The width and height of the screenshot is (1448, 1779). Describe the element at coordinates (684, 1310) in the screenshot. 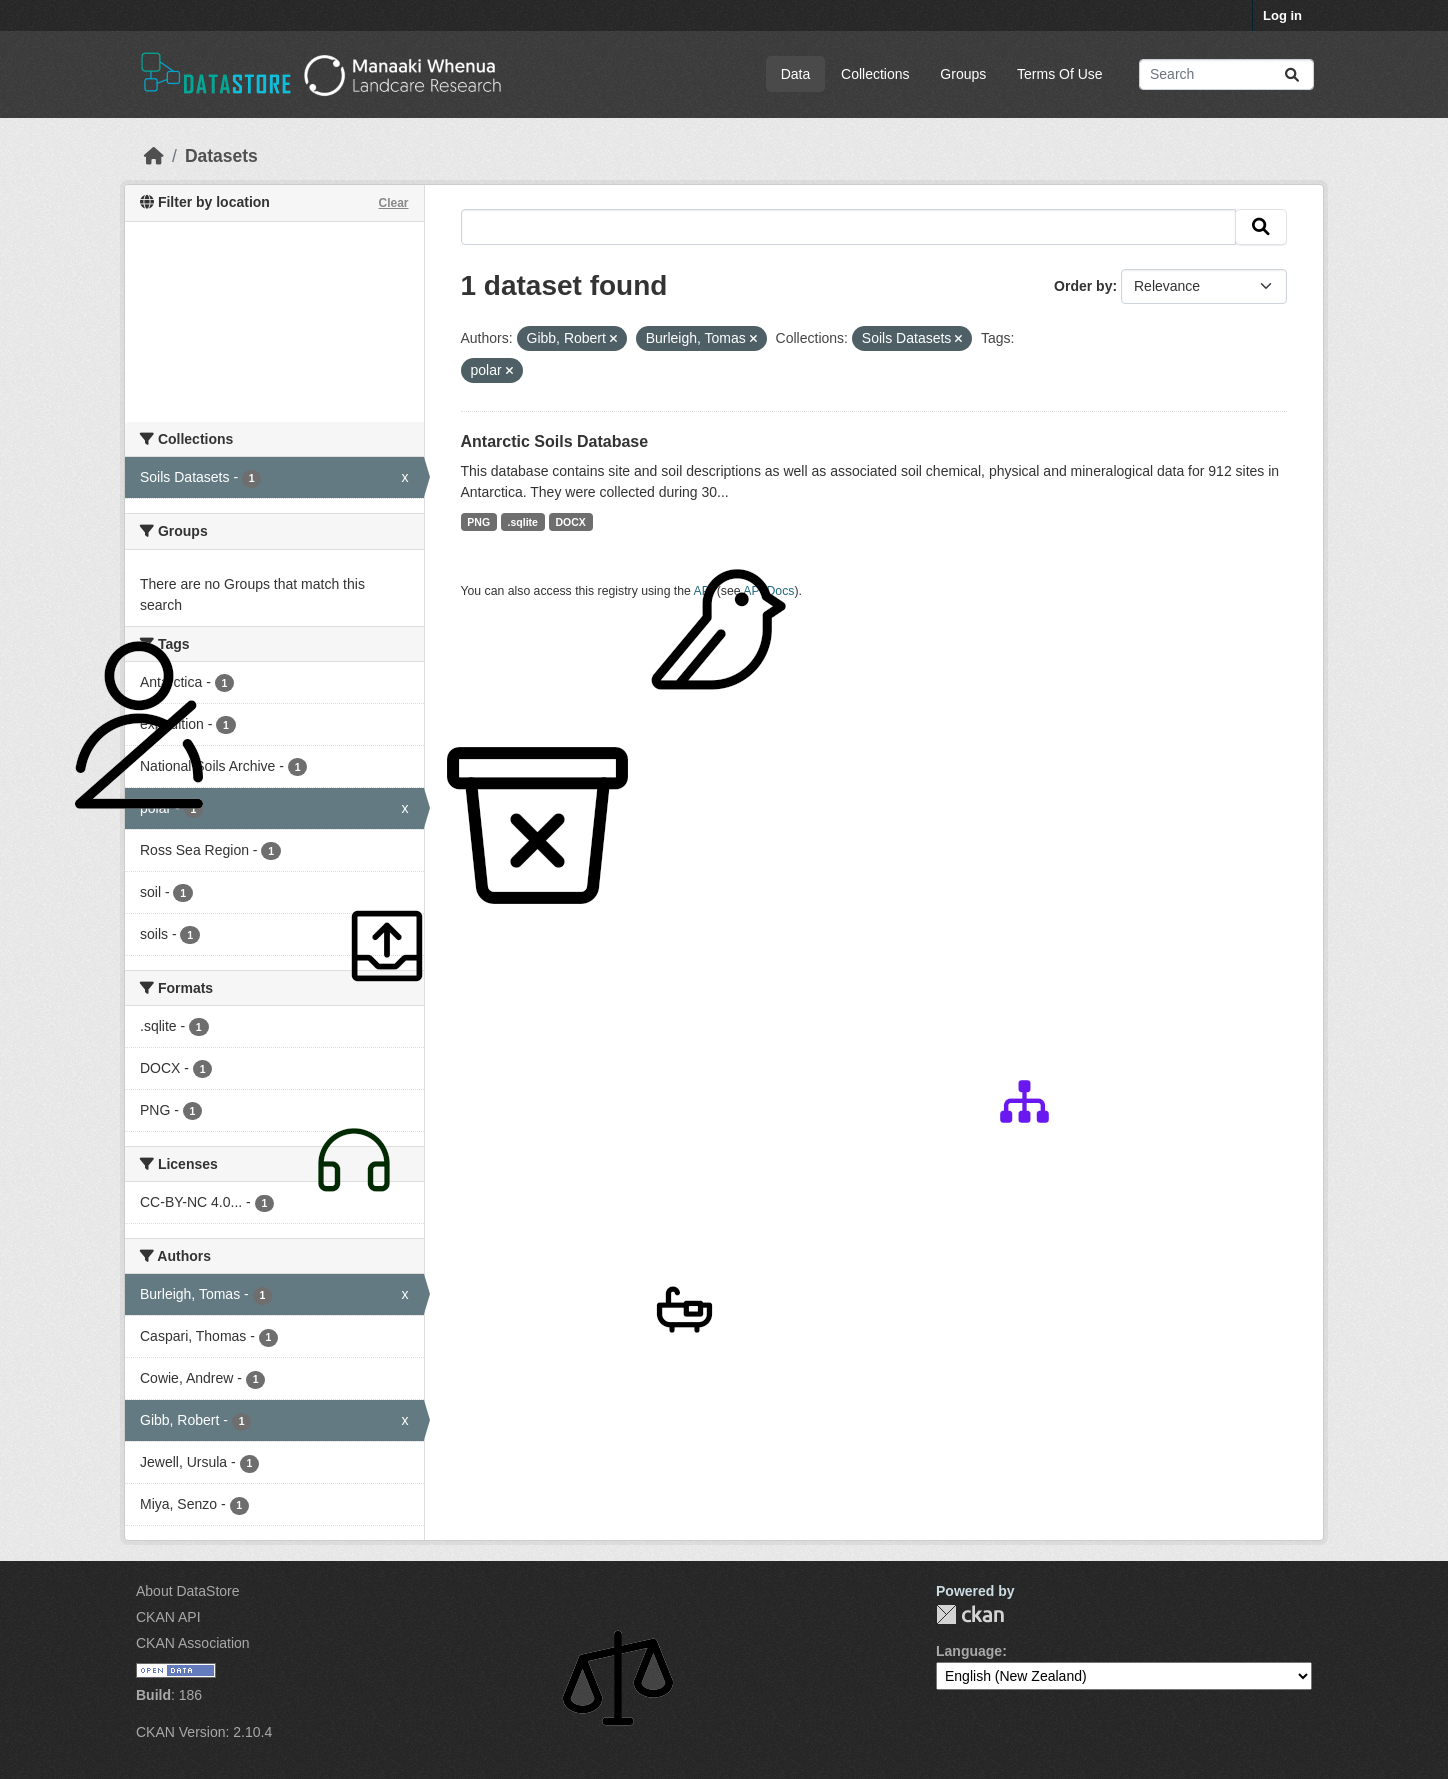

I see `indicates bathroom amenities available` at that location.